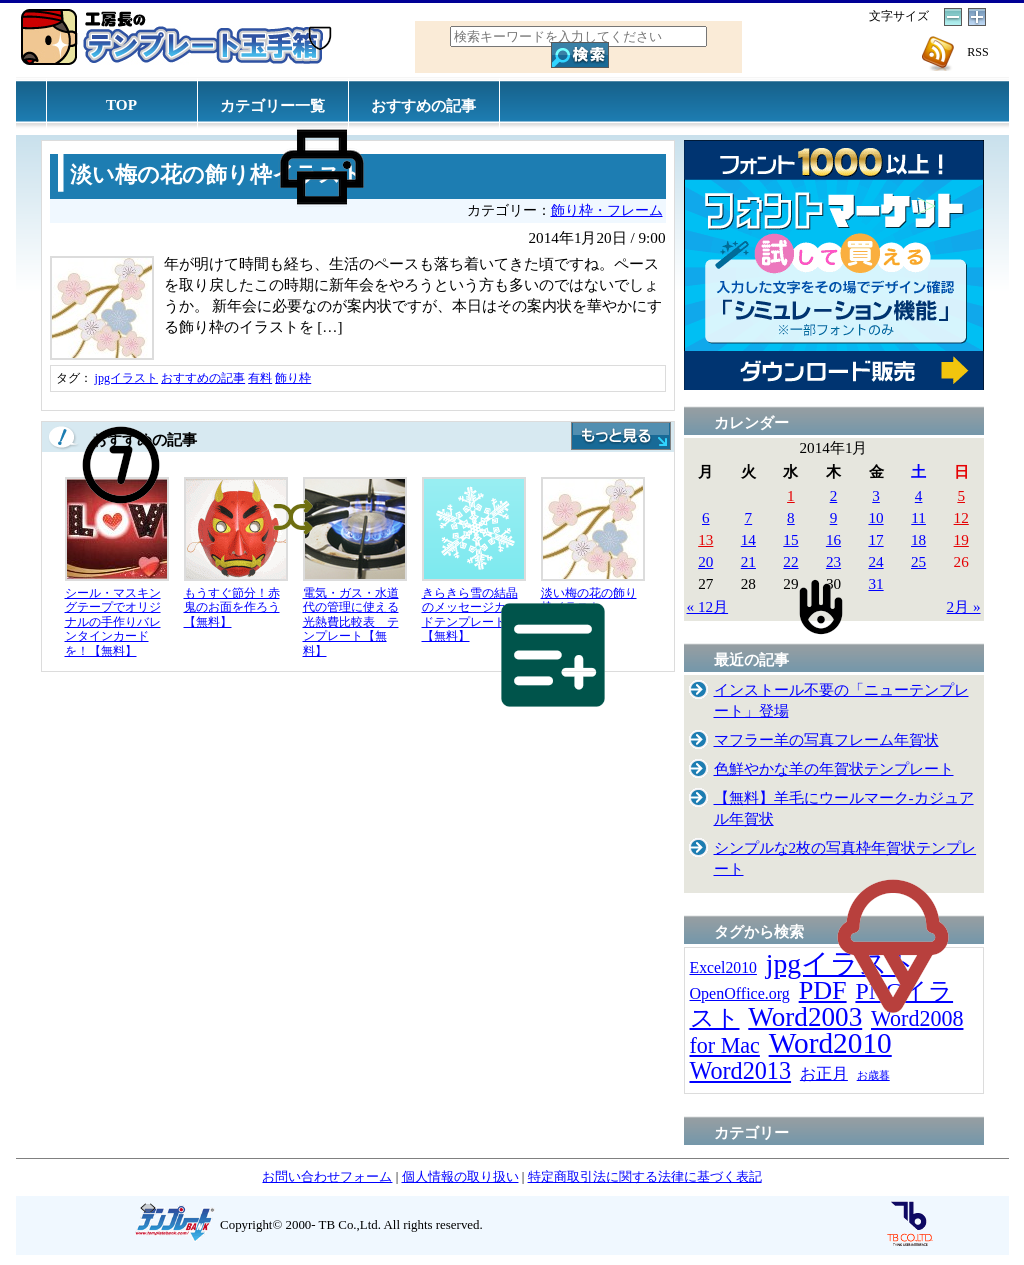 Image resolution: width=1024 pixels, height=1265 pixels. What do you see at coordinates (148, 1208) in the screenshot?
I see `view or edit source code` at bounding box center [148, 1208].